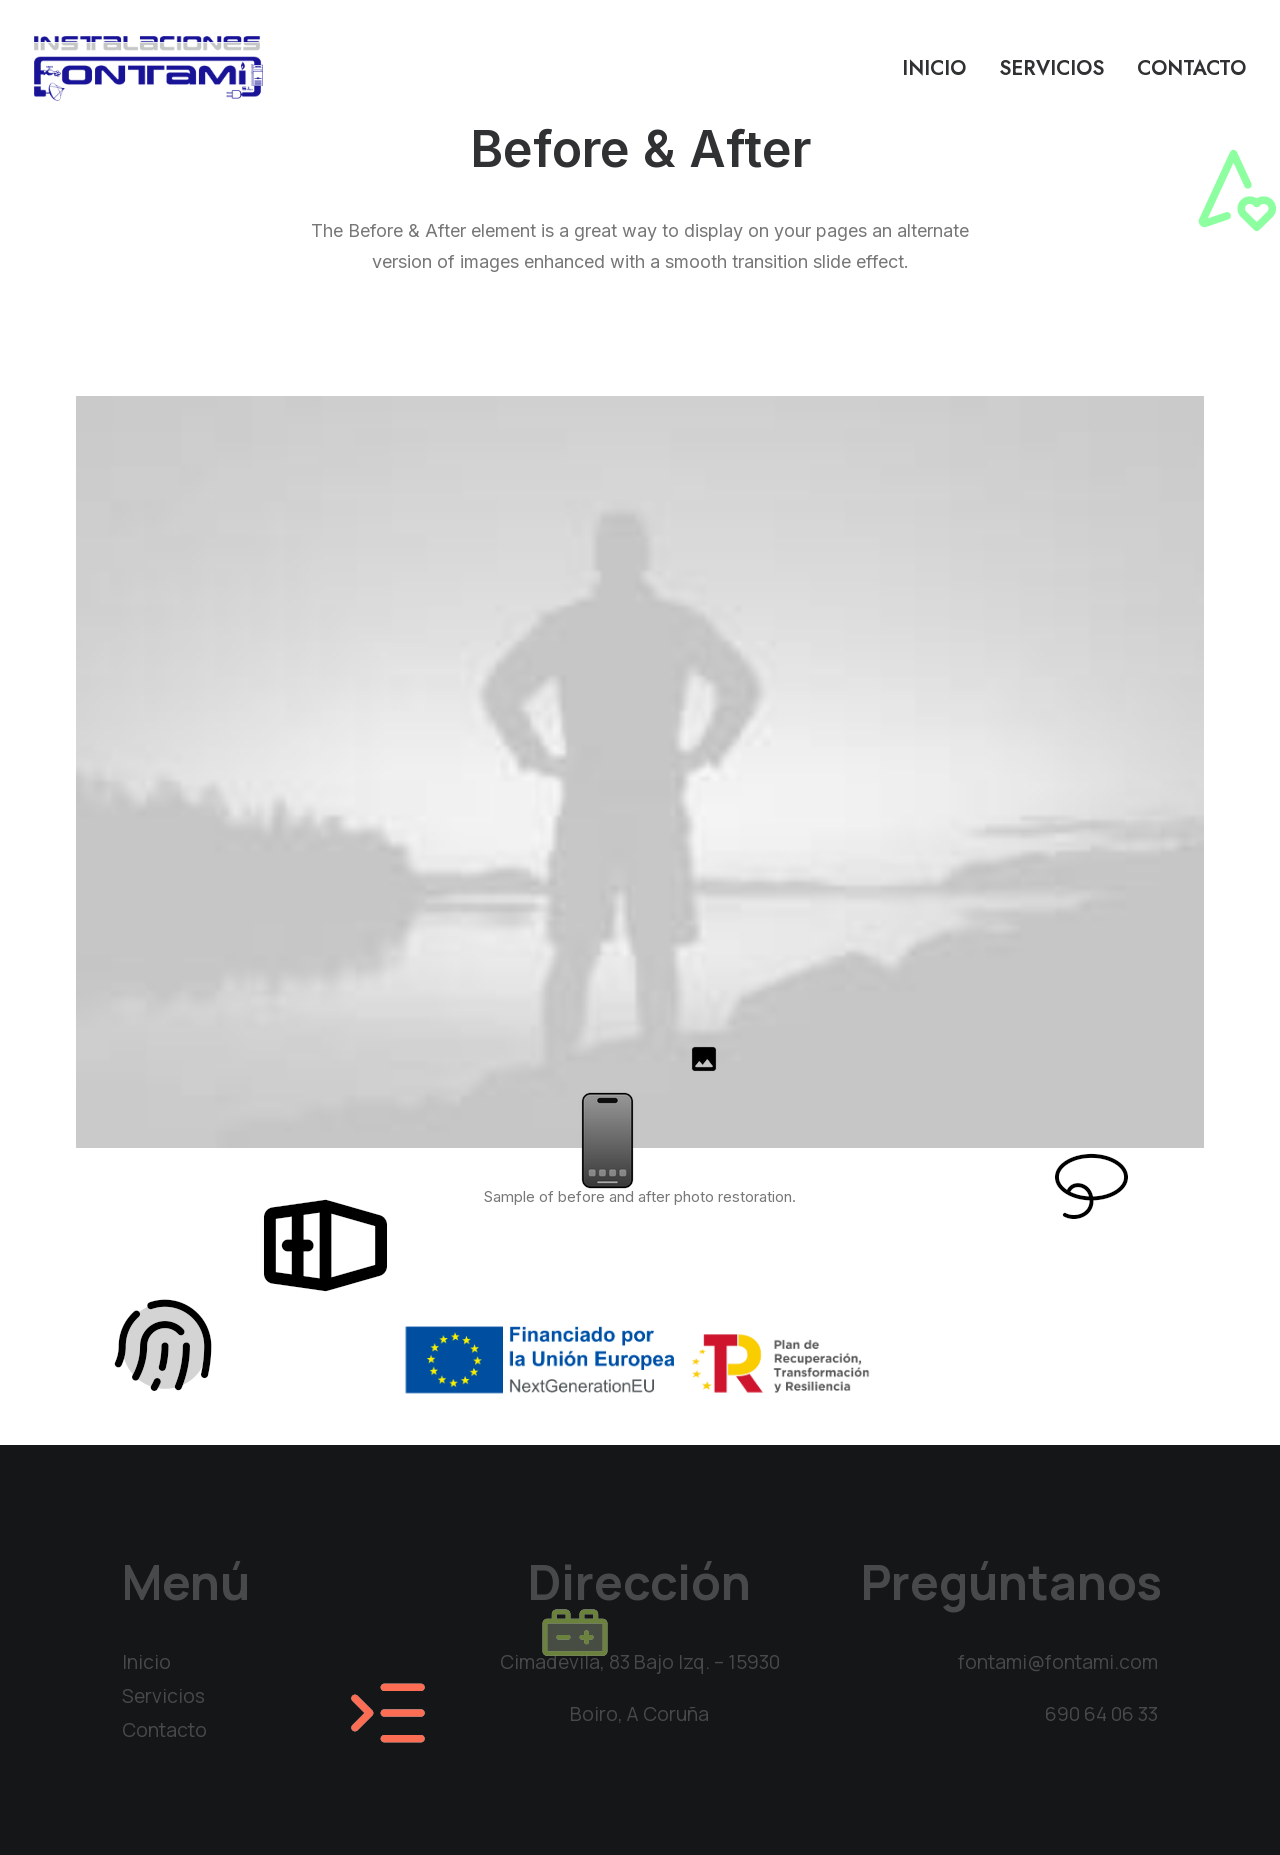  Describe the element at coordinates (325, 1245) in the screenshot. I see `view shipping or freight details` at that location.